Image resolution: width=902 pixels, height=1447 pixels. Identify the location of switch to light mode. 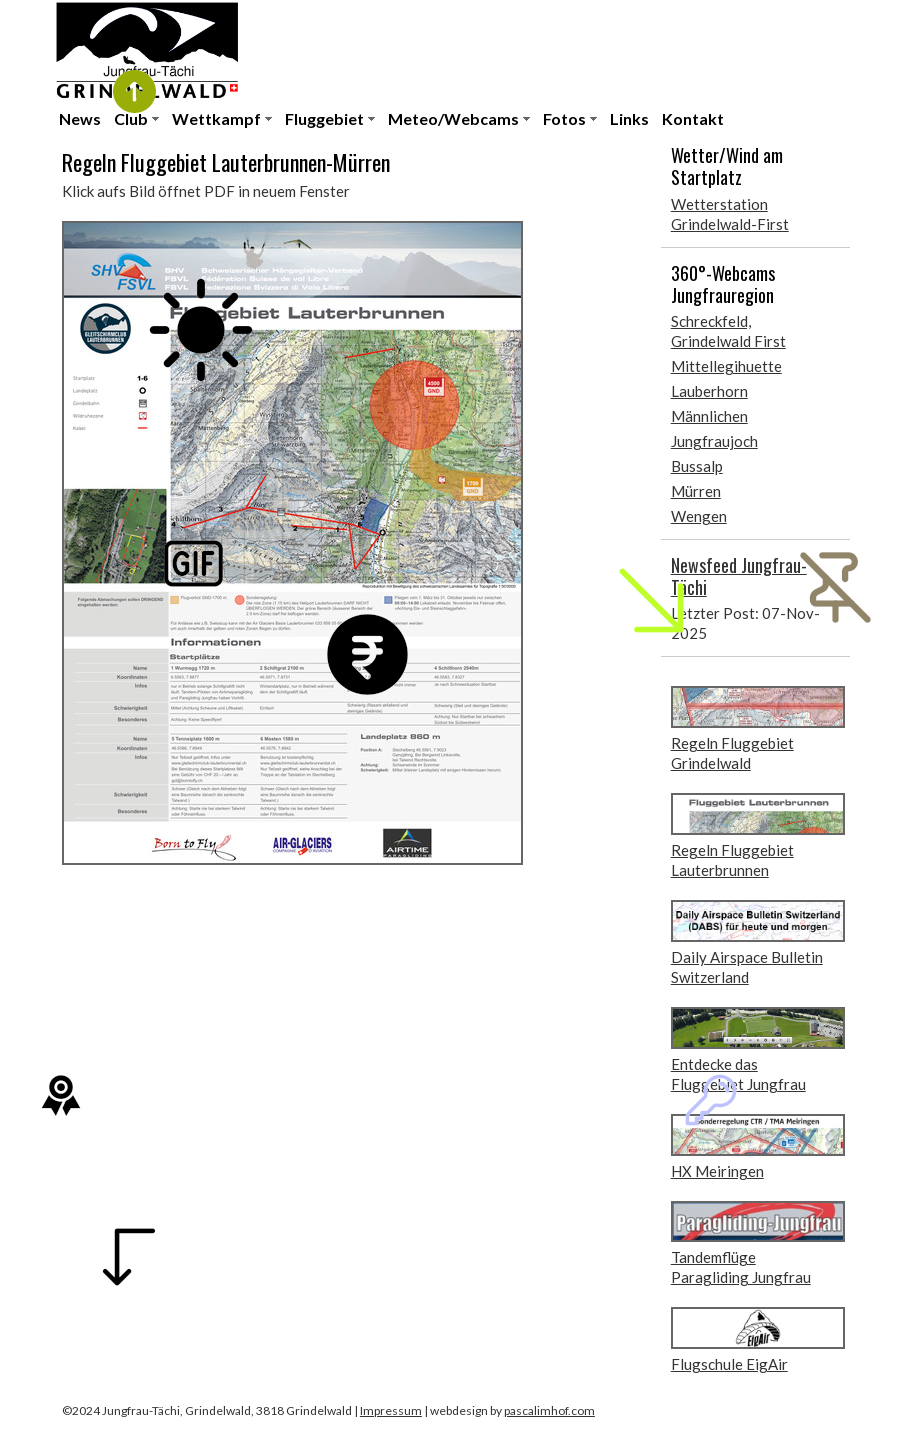
(201, 330).